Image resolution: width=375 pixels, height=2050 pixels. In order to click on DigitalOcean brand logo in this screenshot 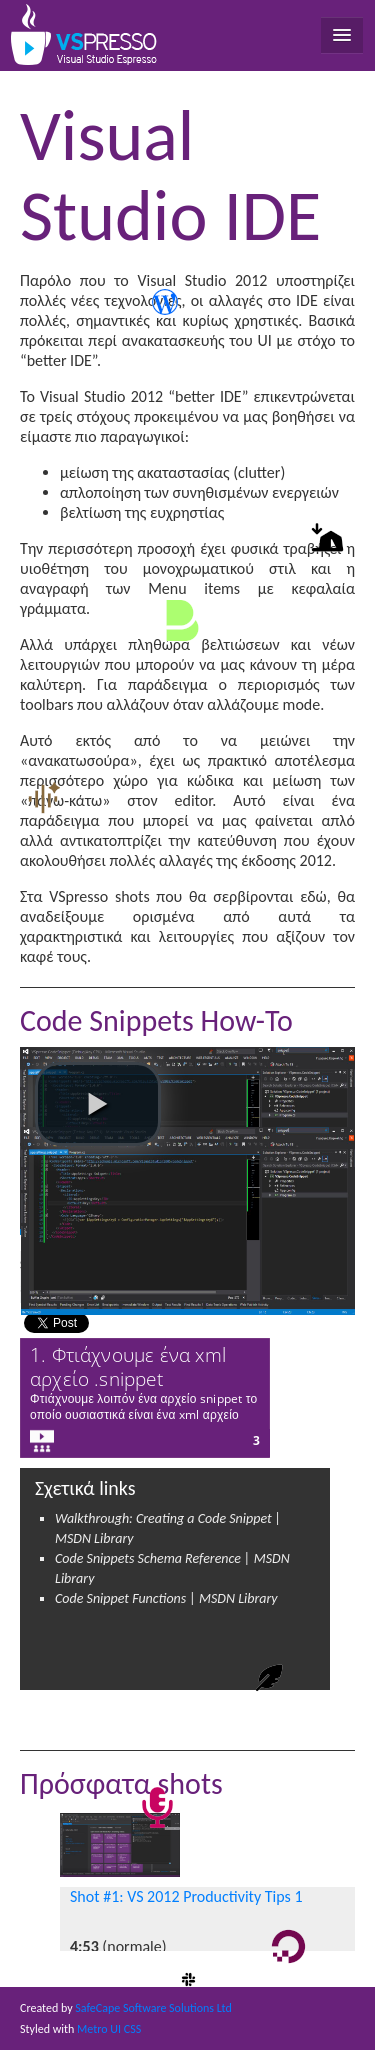, I will do `click(288, 1946)`.